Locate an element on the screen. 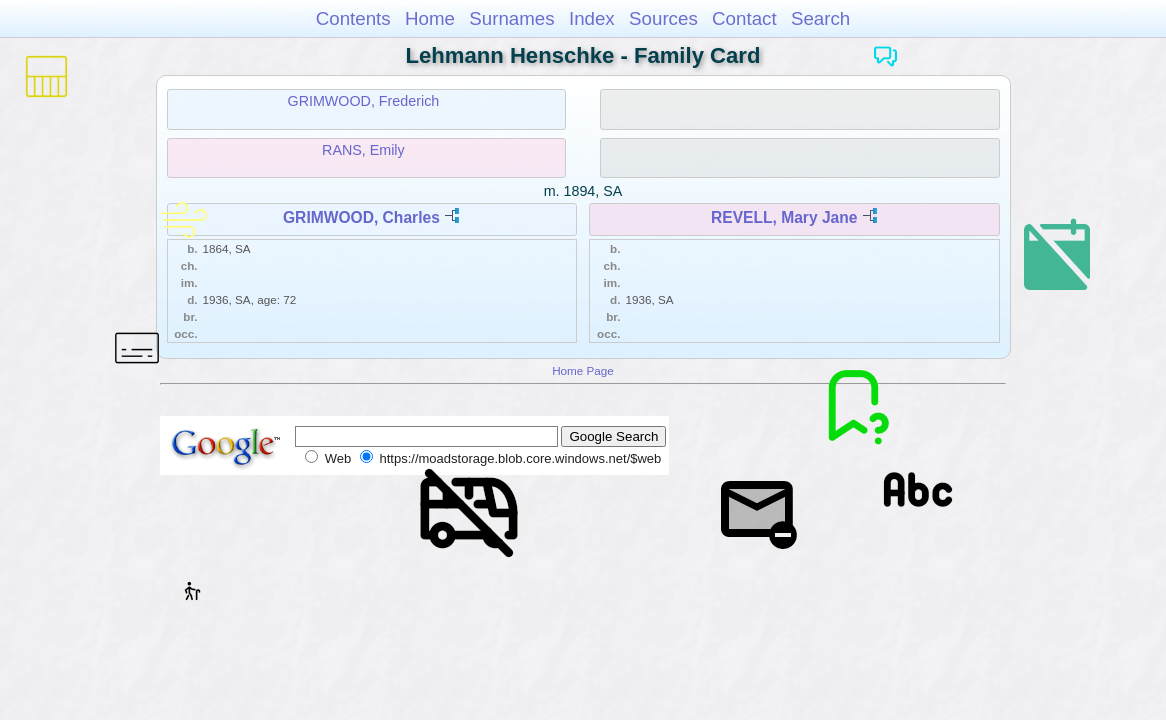 This screenshot has width=1166, height=720. view discussion thread is located at coordinates (885, 56).